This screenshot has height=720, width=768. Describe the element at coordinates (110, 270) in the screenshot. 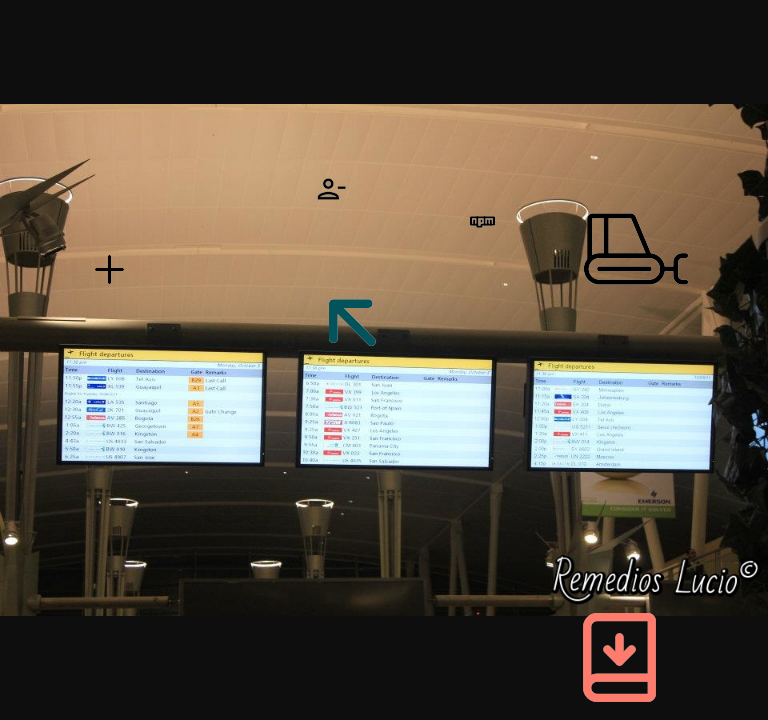

I see `add a new item` at that location.